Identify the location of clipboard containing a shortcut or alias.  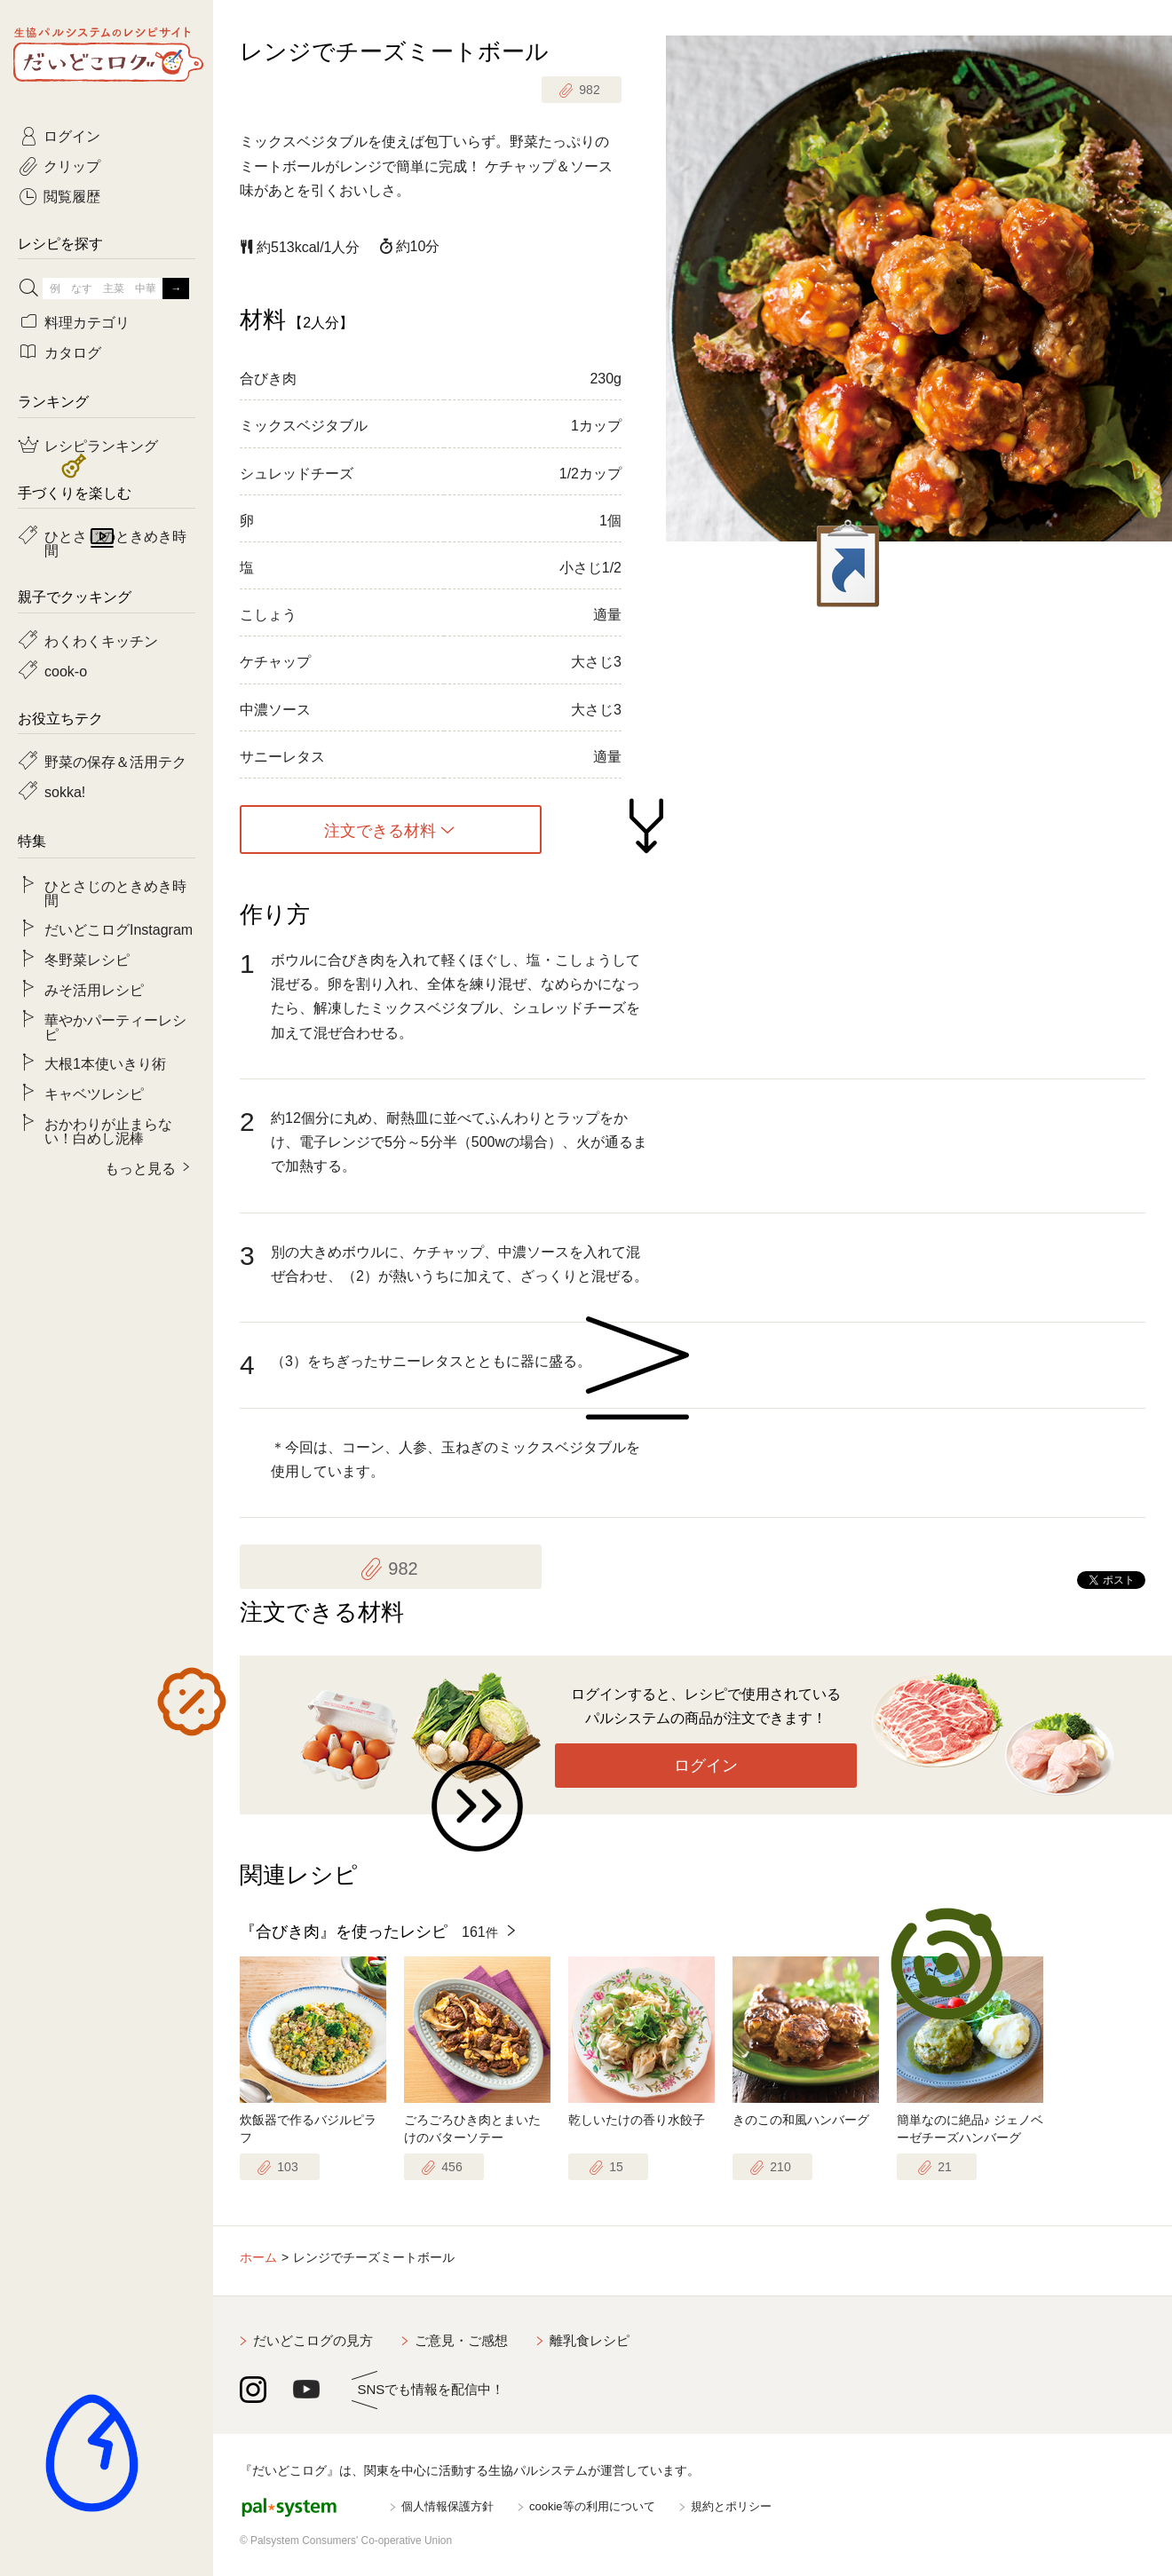
(848, 564).